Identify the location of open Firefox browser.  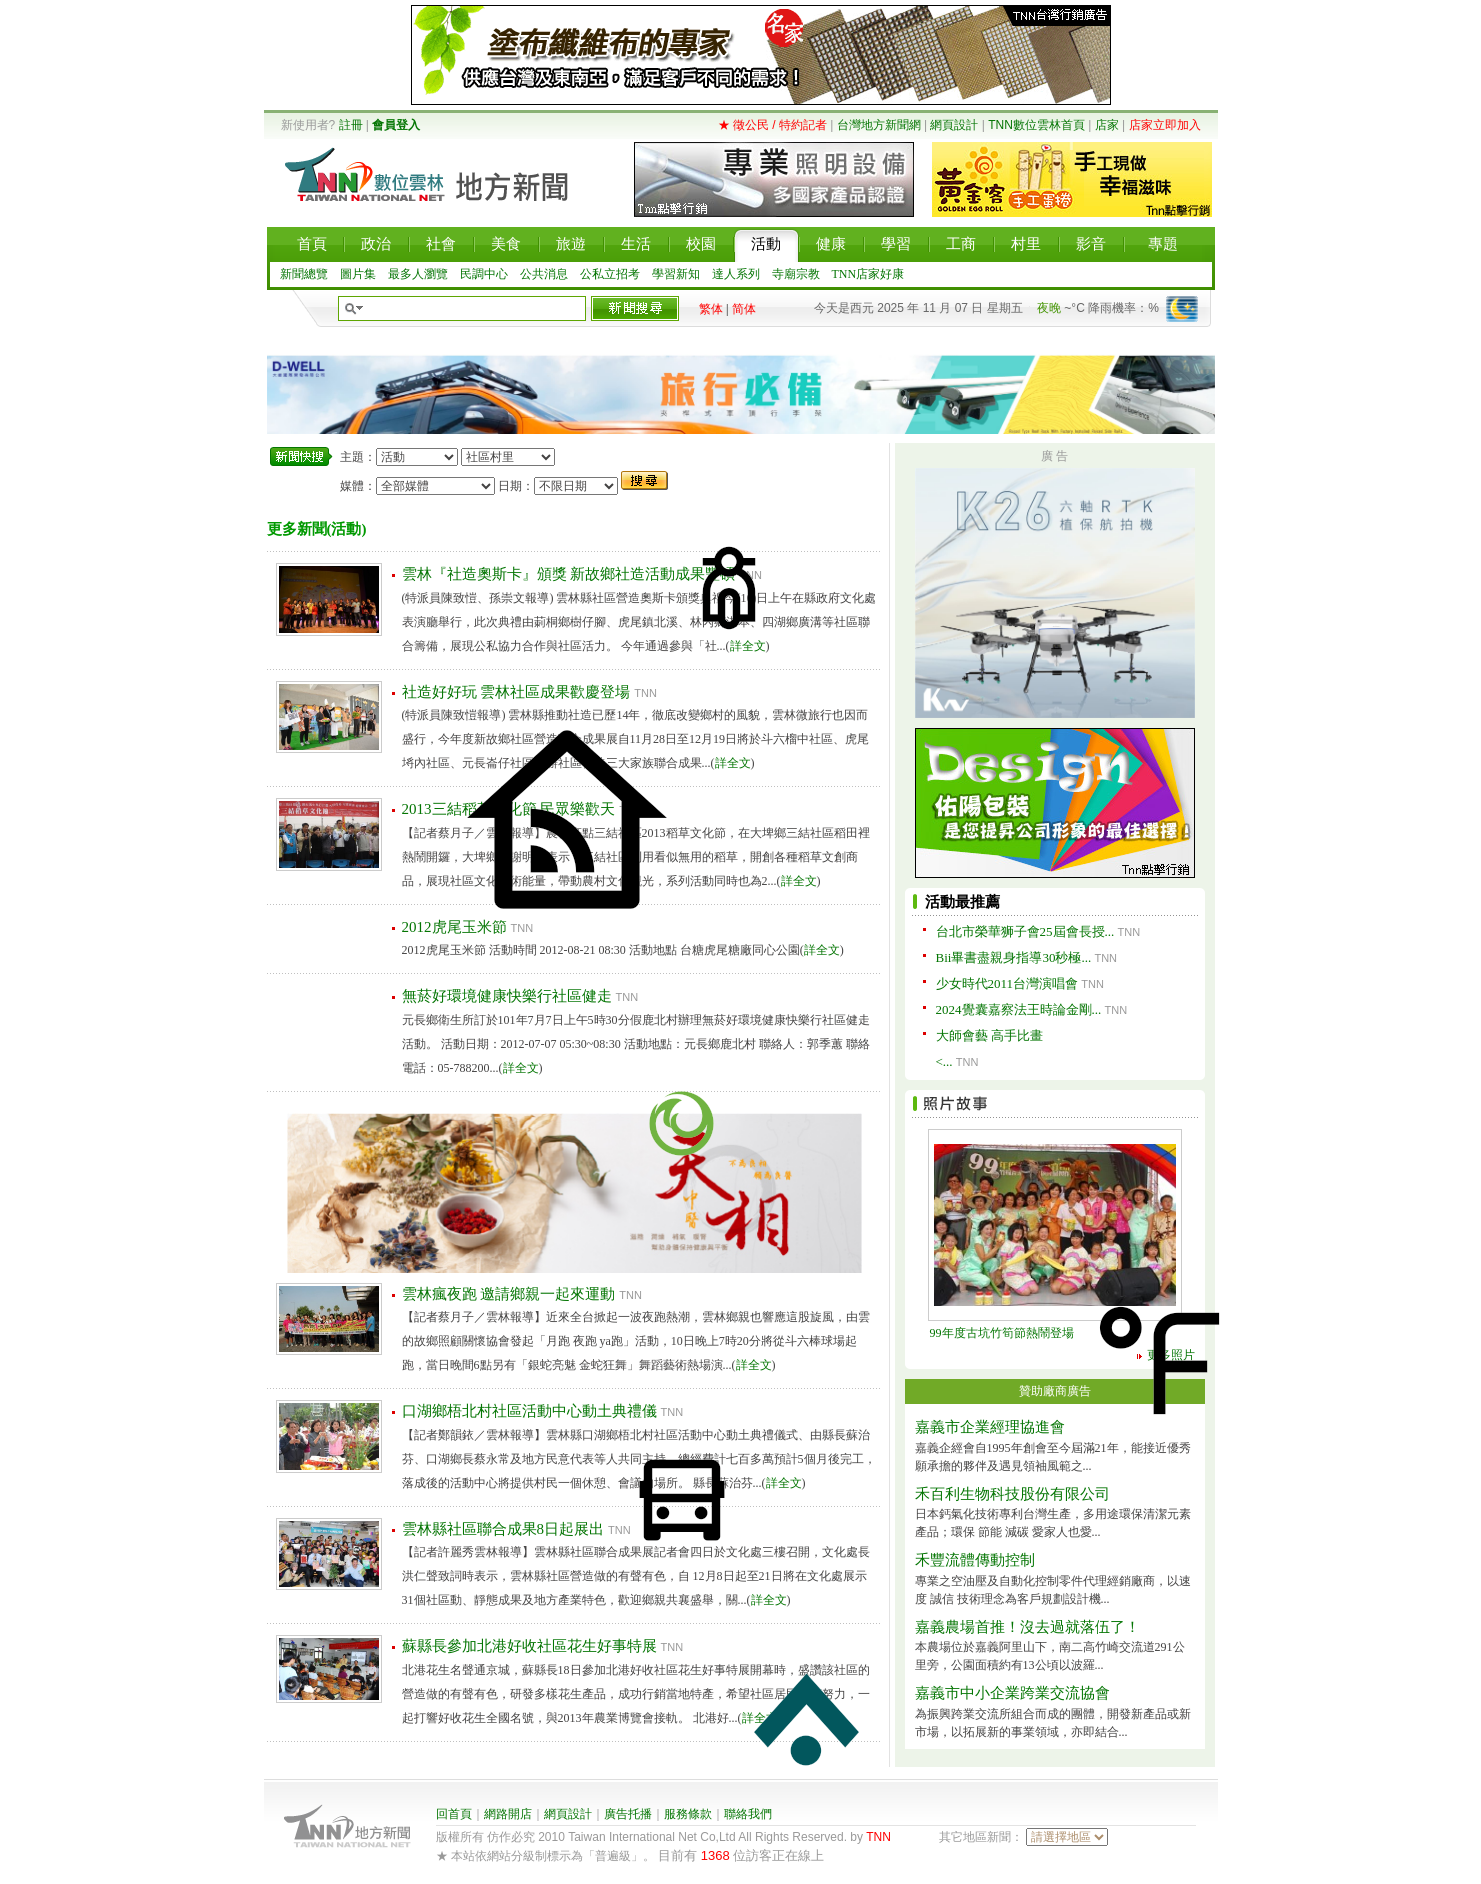
(681, 1123).